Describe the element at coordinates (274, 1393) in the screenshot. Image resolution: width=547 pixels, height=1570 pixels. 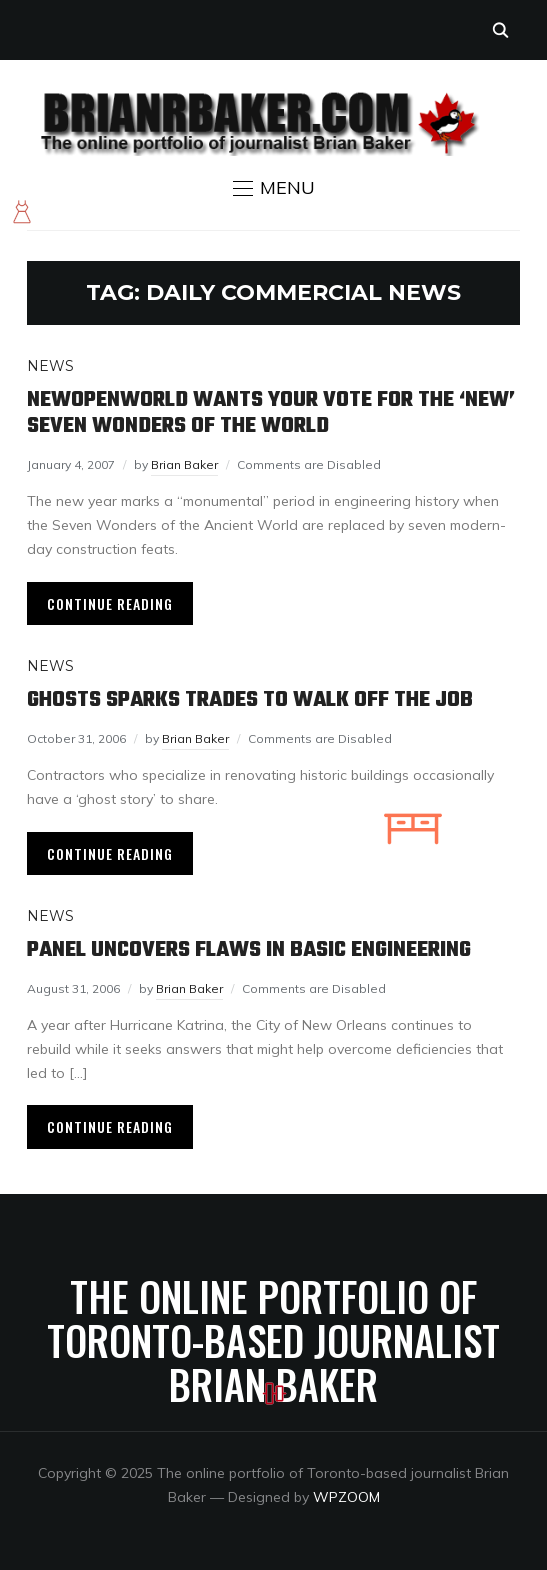
I see `align selected objects to vertical center` at that location.